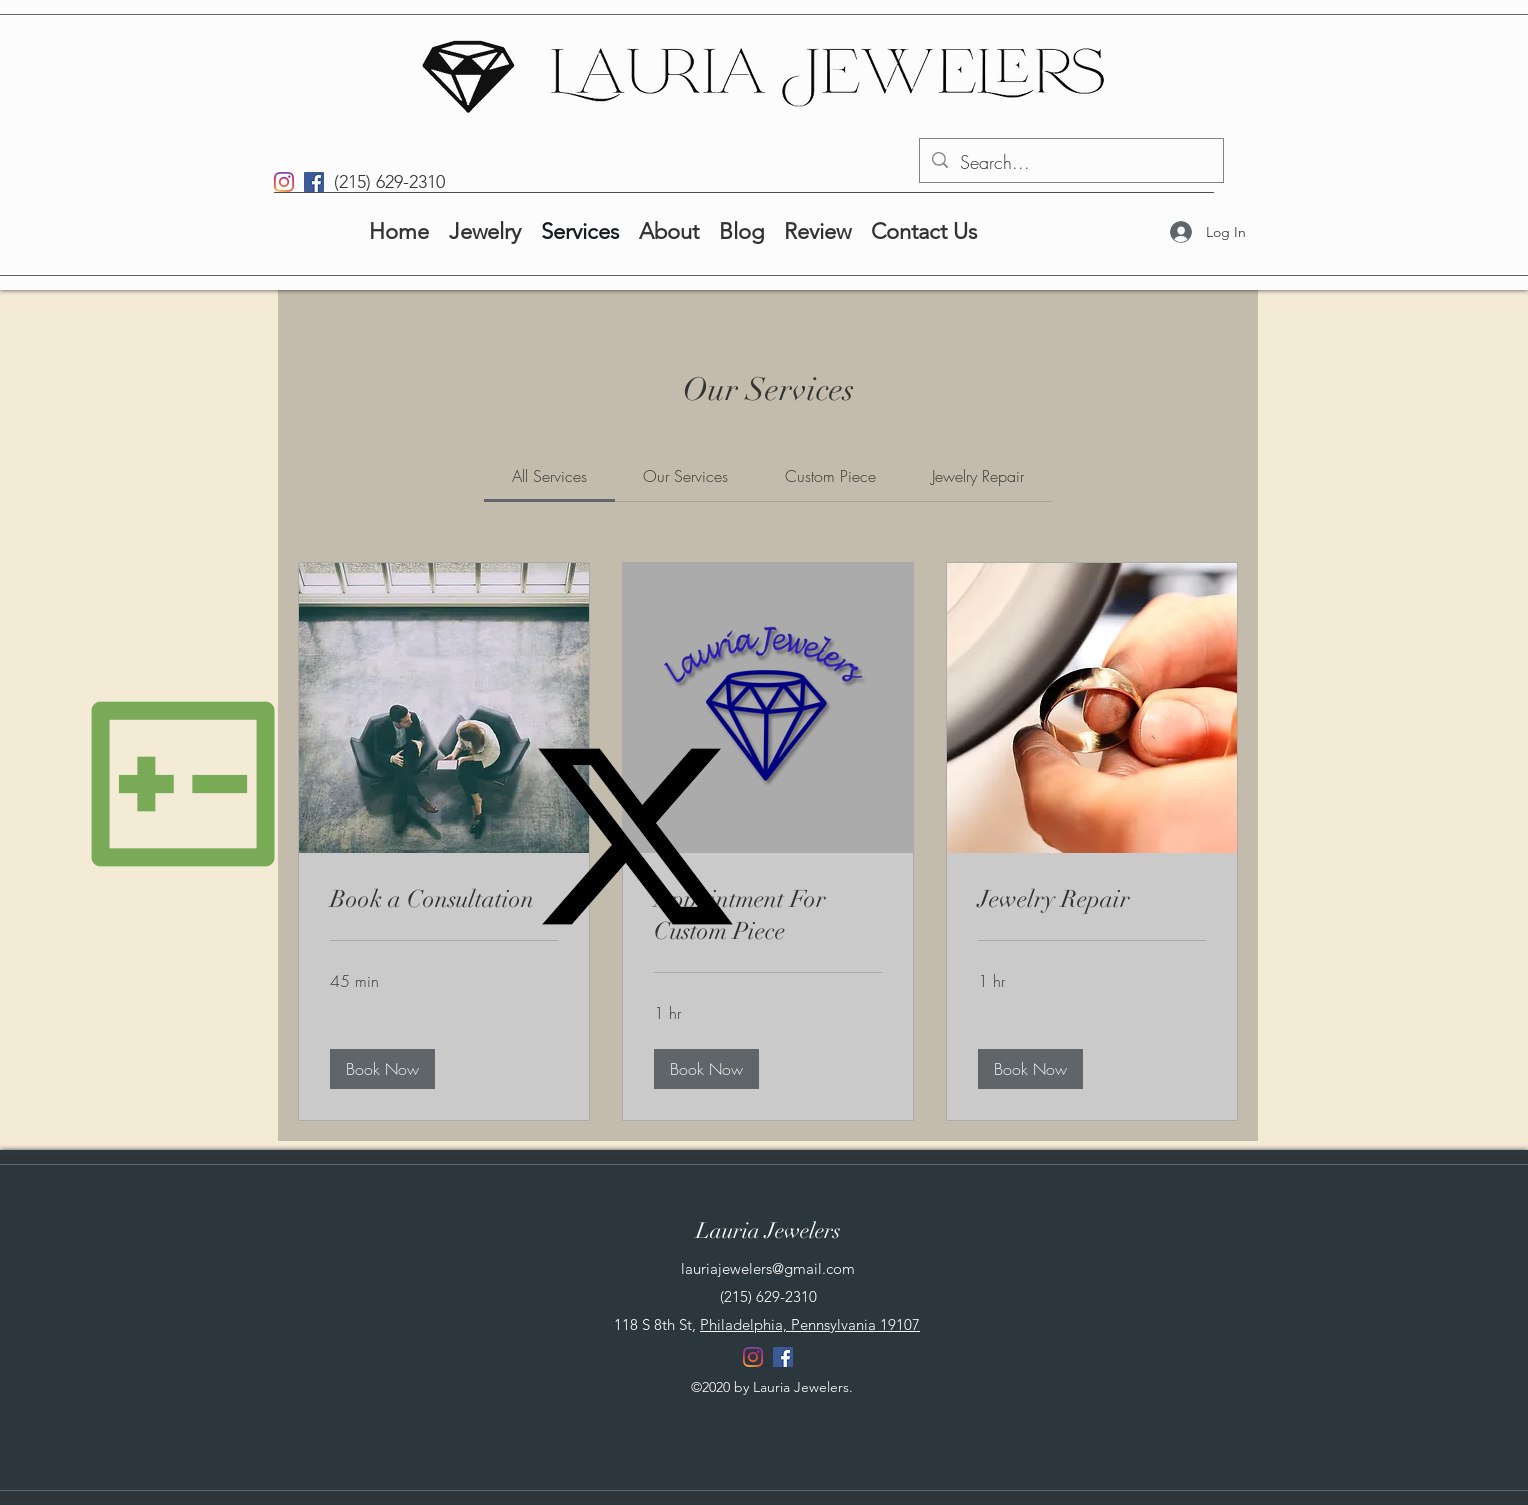 This screenshot has width=1528, height=1505. Describe the element at coordinates (635, 836) in the screenshot. I see `open the X (formerly Twitter) app` at that location.